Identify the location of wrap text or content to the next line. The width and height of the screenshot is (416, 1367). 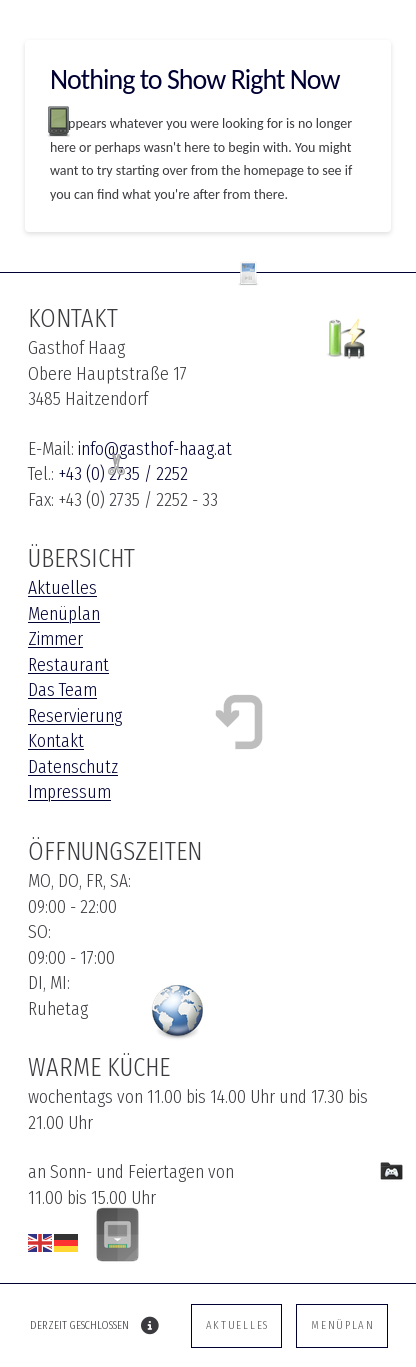
(243, 722).